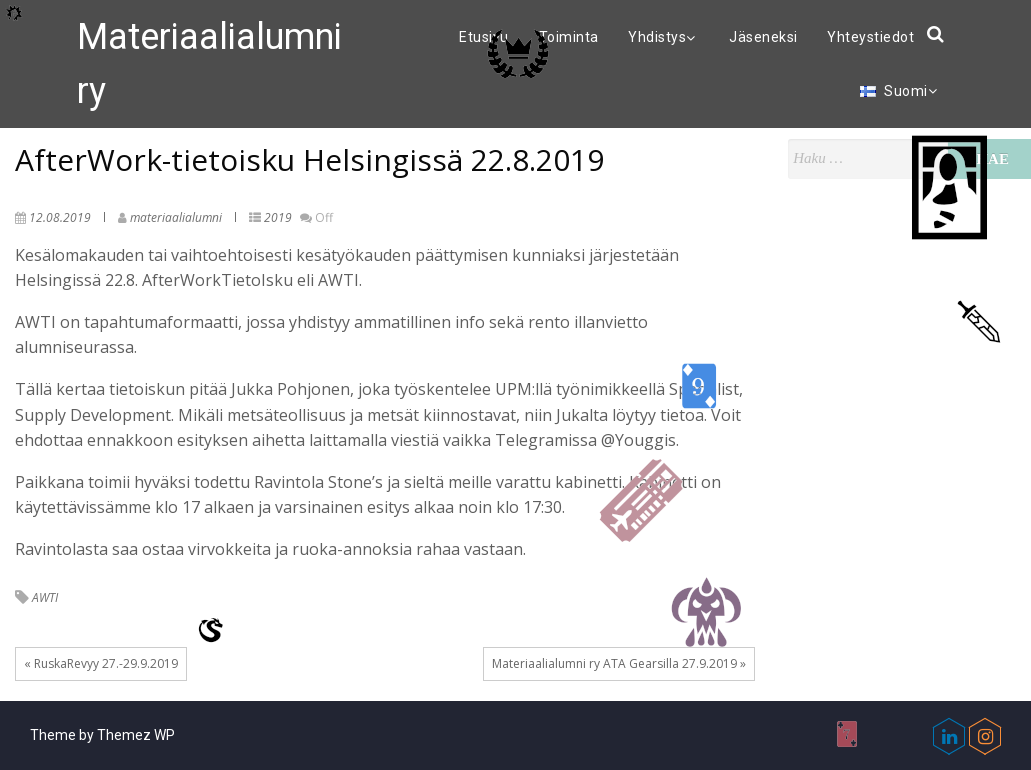  I want to click on indicates a broken or damaged weapon in inventory, so click(979, 322).